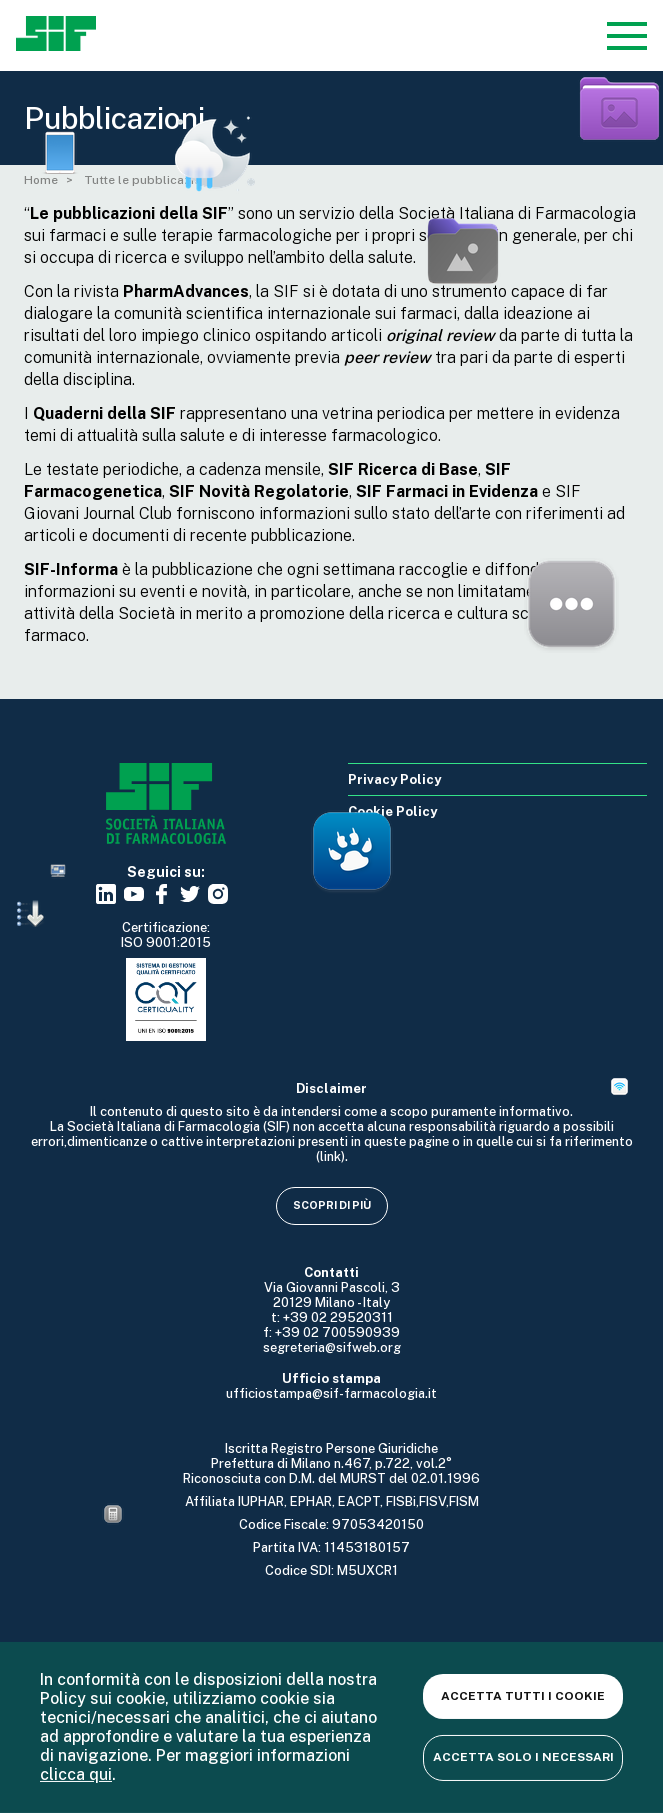  What do you see at coordinates (113, 1514) in the screenshot?
I see `open the calculator app` at bounding box center [113, 1514].